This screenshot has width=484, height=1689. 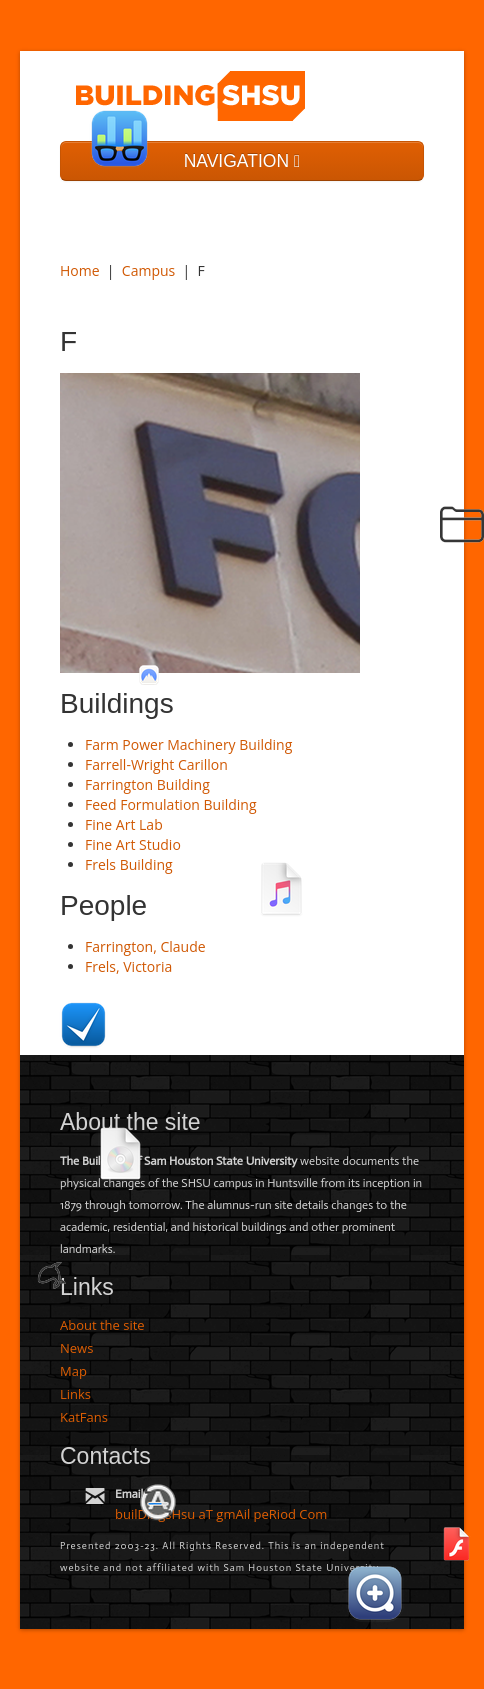 I want to click on open the software updater application, so click(x=158, y=1502).